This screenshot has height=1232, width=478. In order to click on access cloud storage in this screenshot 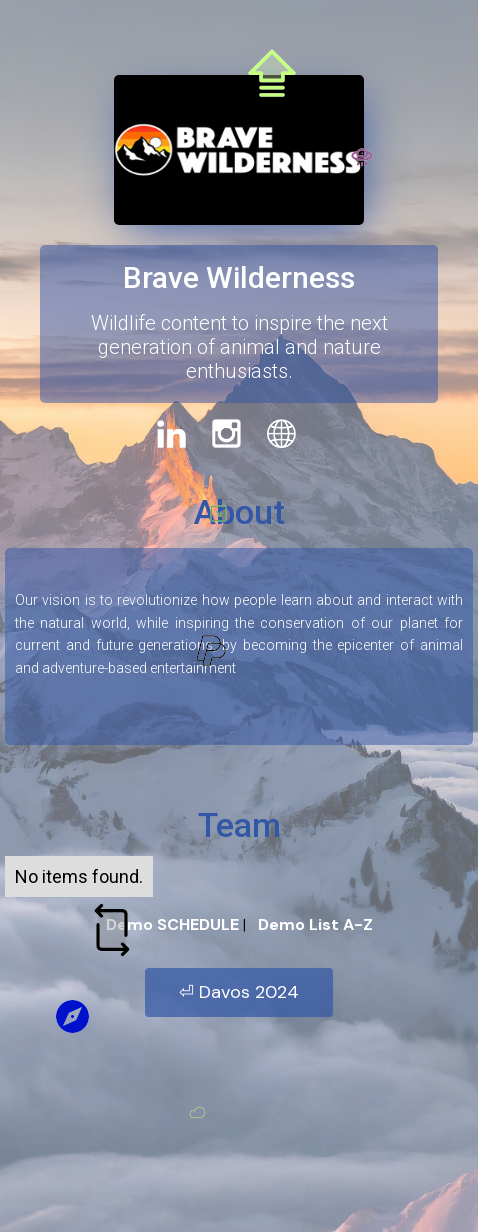, I will do `click(197, 1112)`.